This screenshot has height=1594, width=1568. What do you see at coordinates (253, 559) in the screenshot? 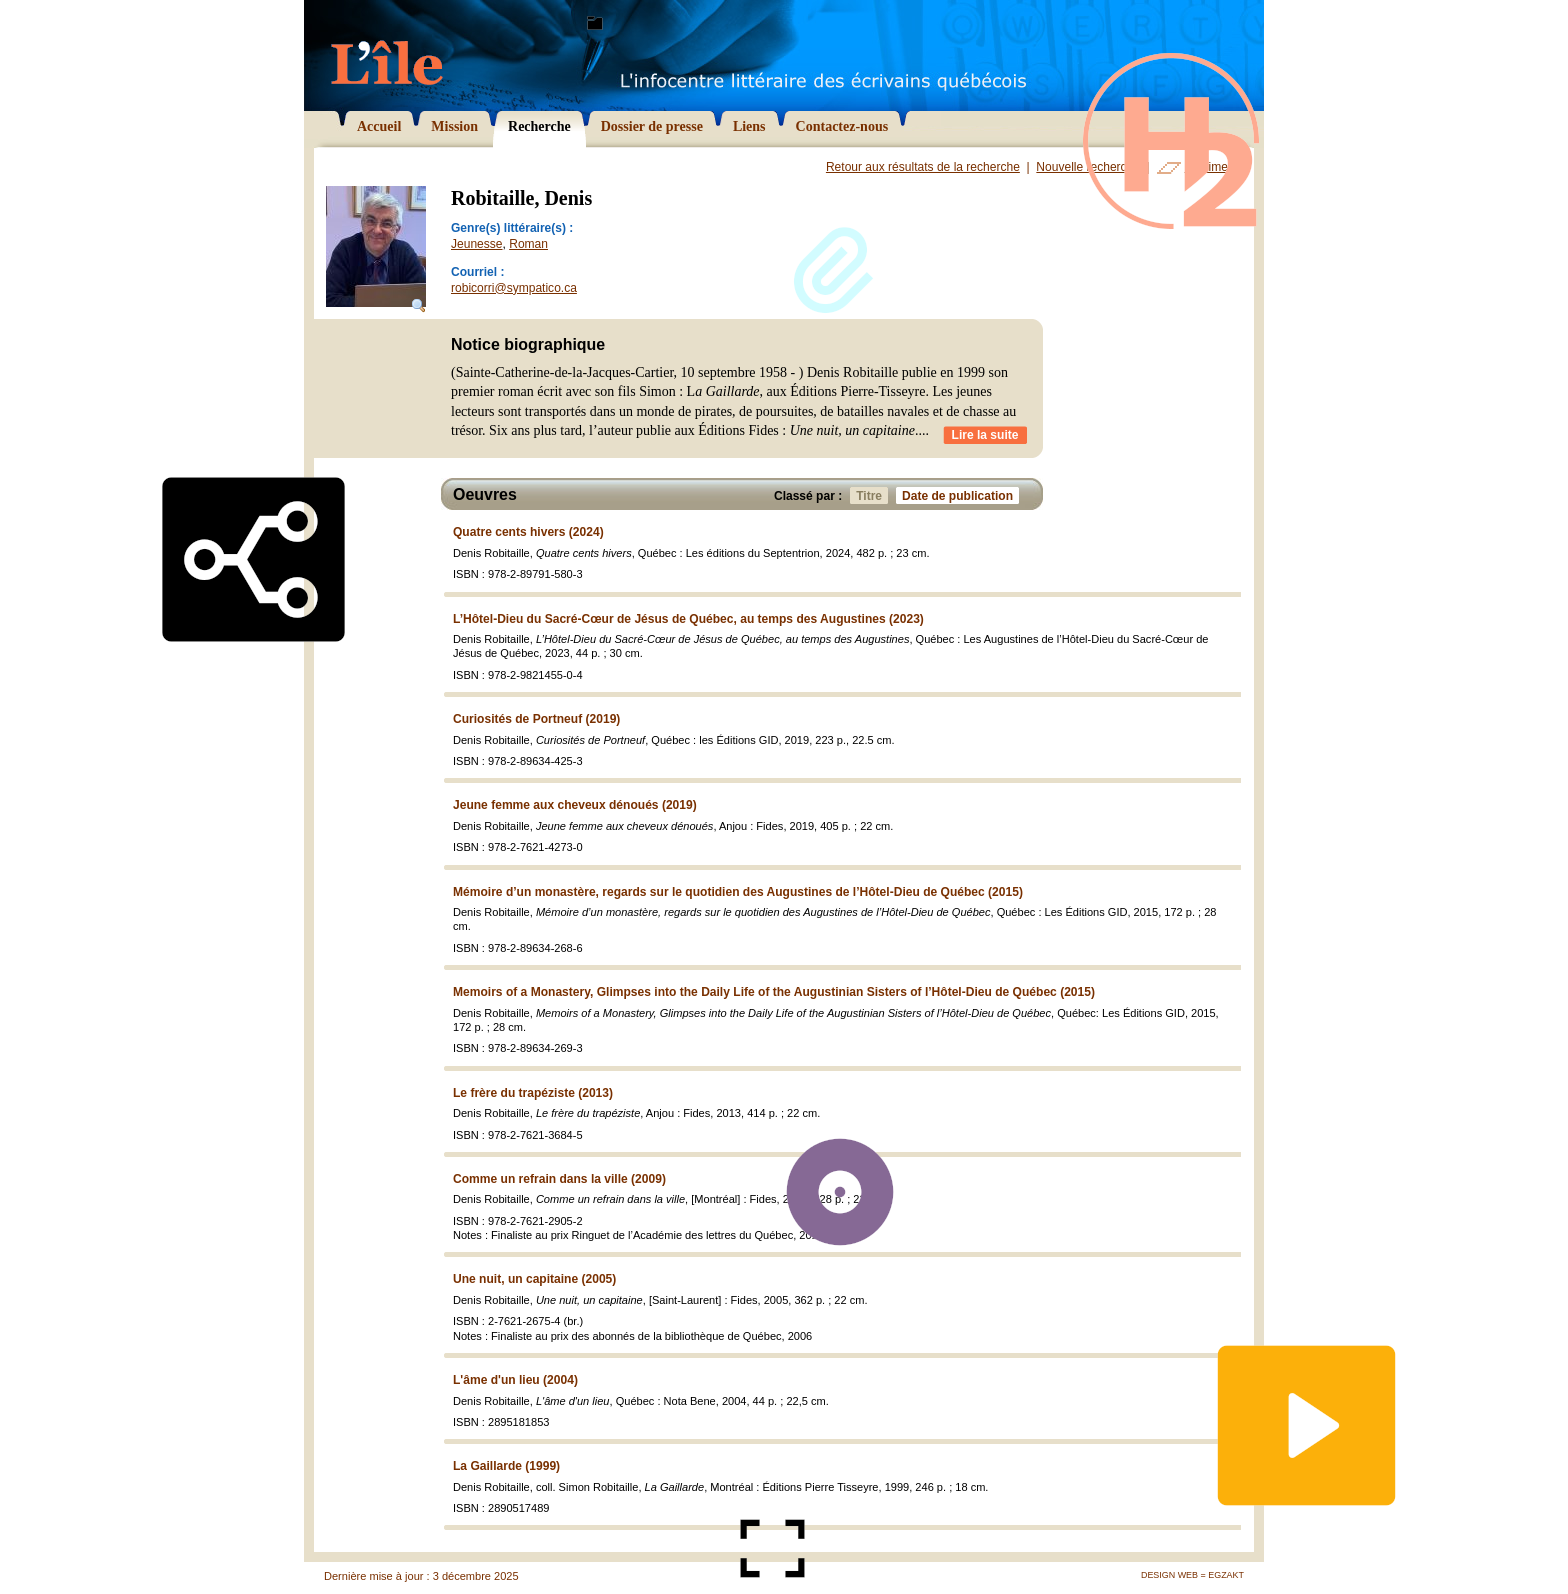
I see `view on StackShare` at bounding box center [253, 559].